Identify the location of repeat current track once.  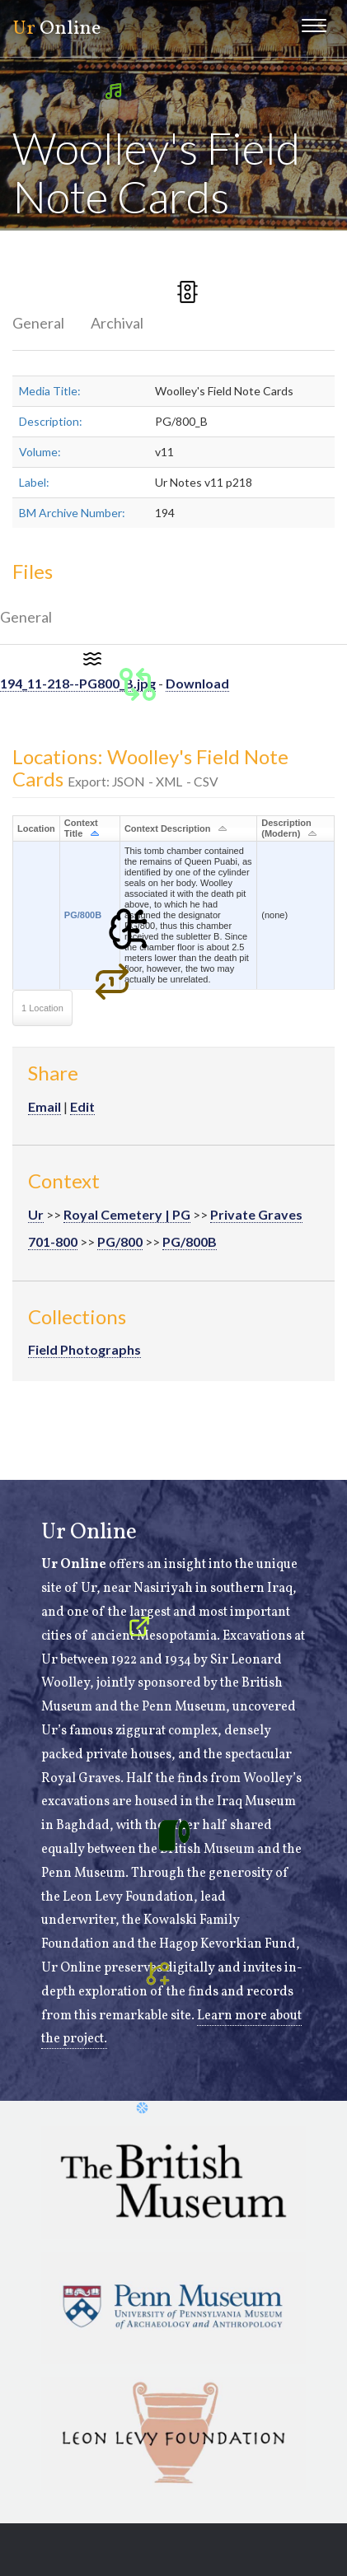
(112, 982).